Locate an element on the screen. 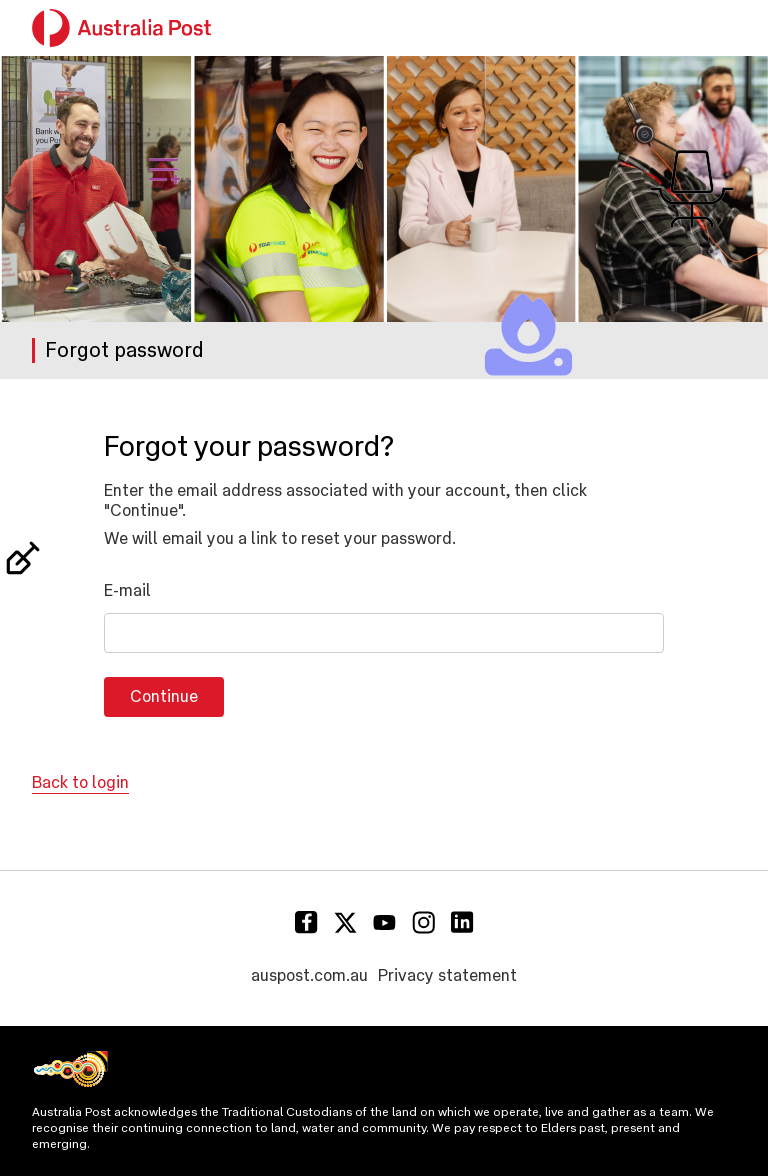 Image resolution: width=768 pixels, height=1176 pixels. access stove or cooking settings is located at coordinates (528, 337).